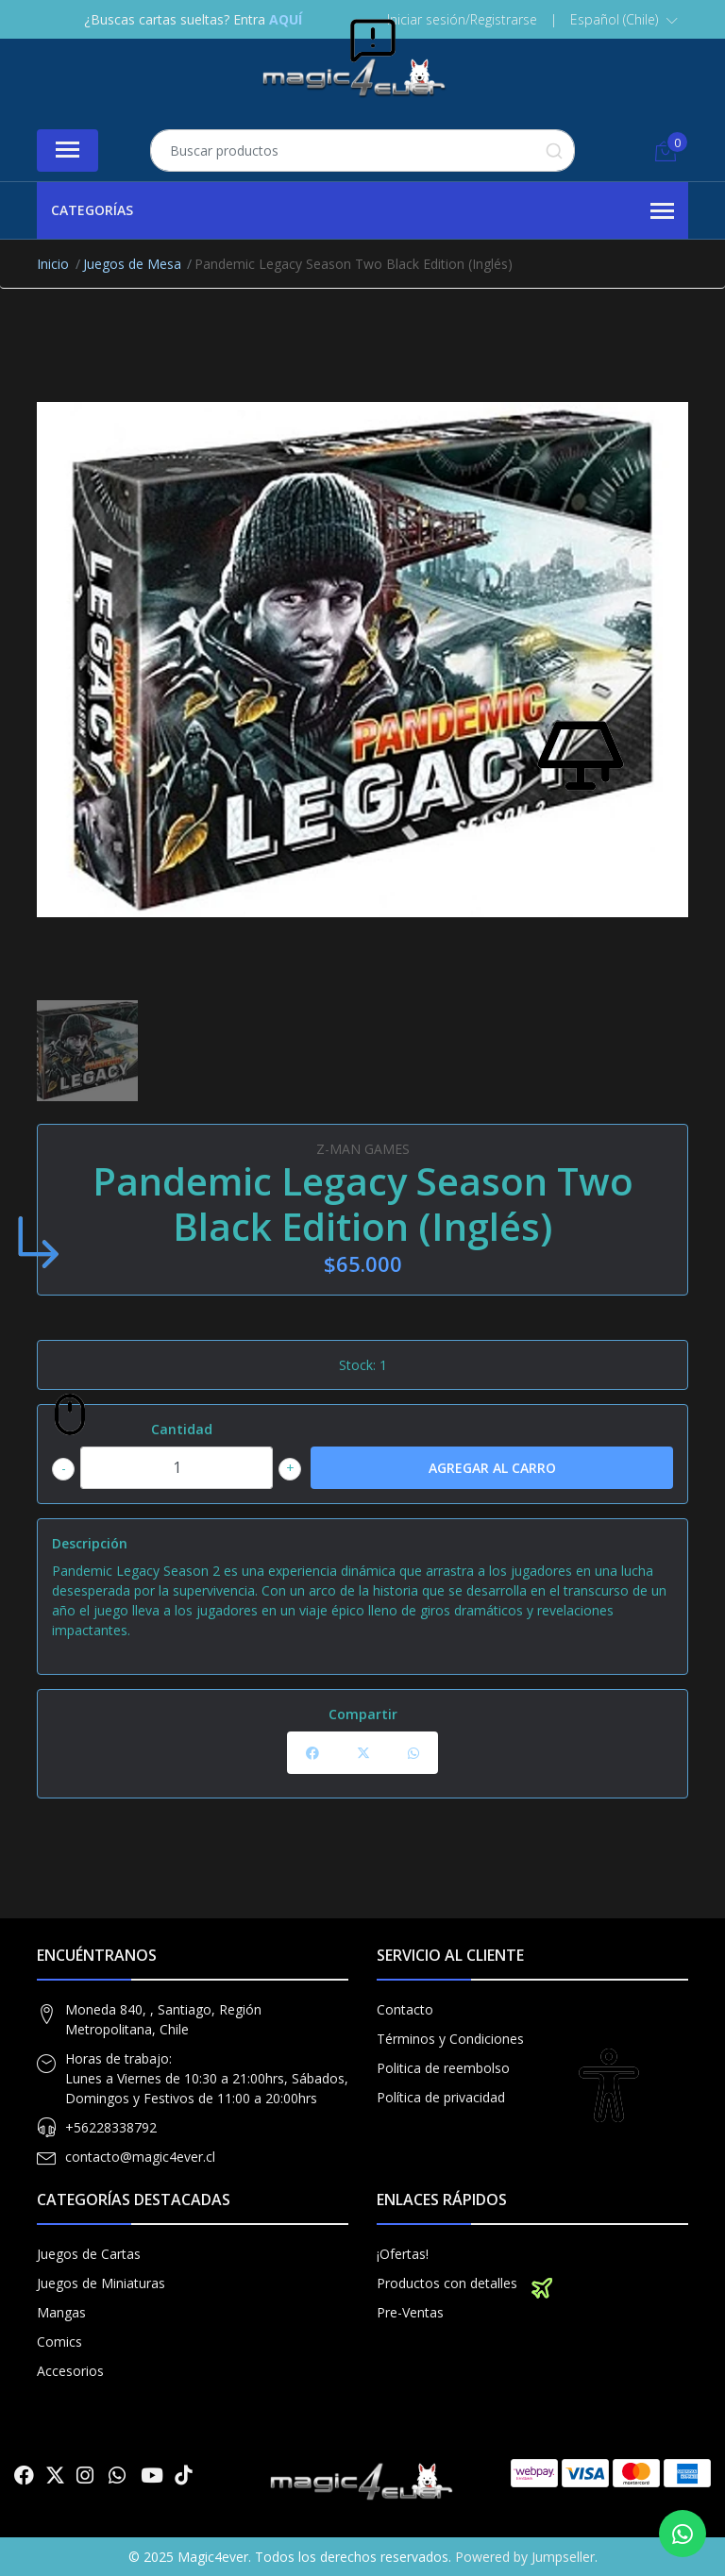 The height and width of the screenshot is (2576, 725). What do you see at coordinates (70, 1414) in the screenshot?
I see `adjust mouse or pointer settings` at bounding box center [70, 1414].